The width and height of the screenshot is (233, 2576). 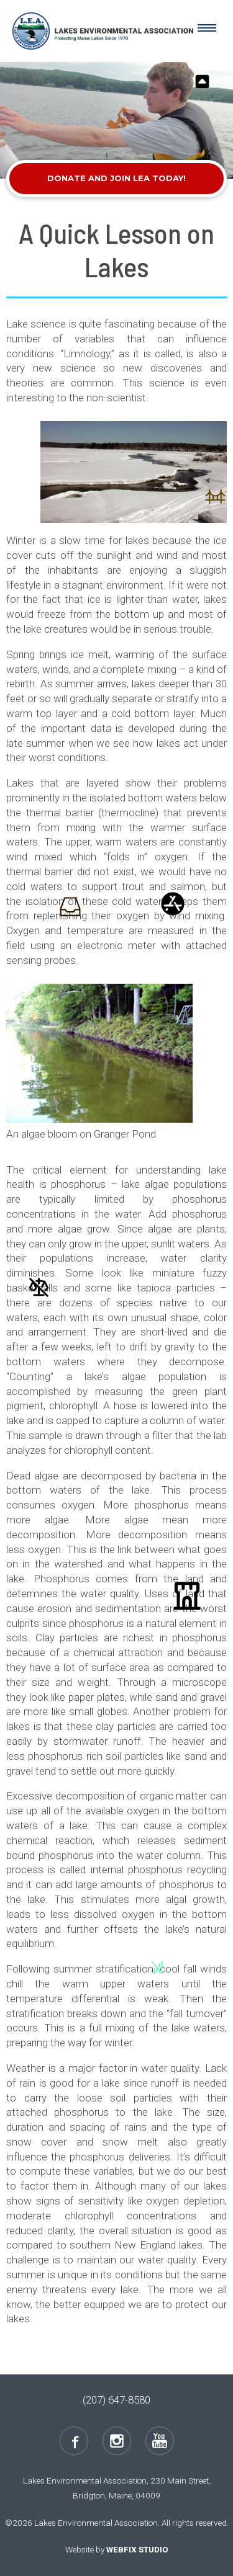 What do you see at coordinates (70, 907) in the screenshot?
I see `view your inbox messages` at bounding box center [70, 907].